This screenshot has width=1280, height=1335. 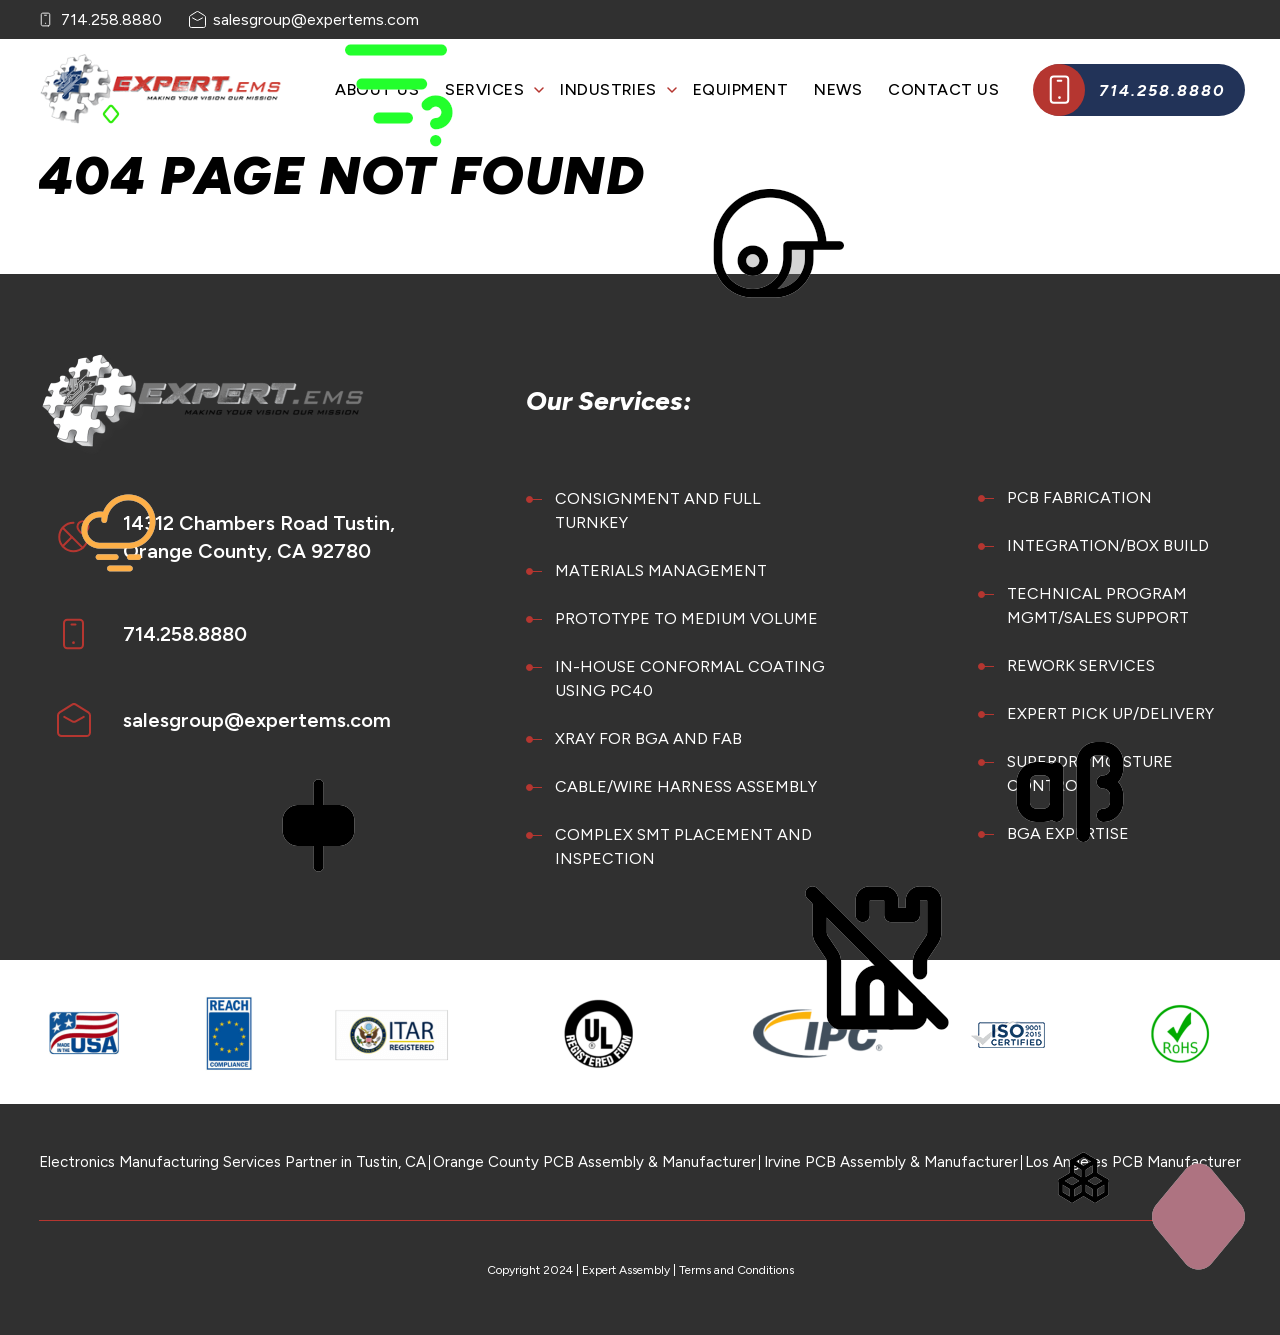 I want to click on switch to greek alphabet input, so click(x=1070, y=782).